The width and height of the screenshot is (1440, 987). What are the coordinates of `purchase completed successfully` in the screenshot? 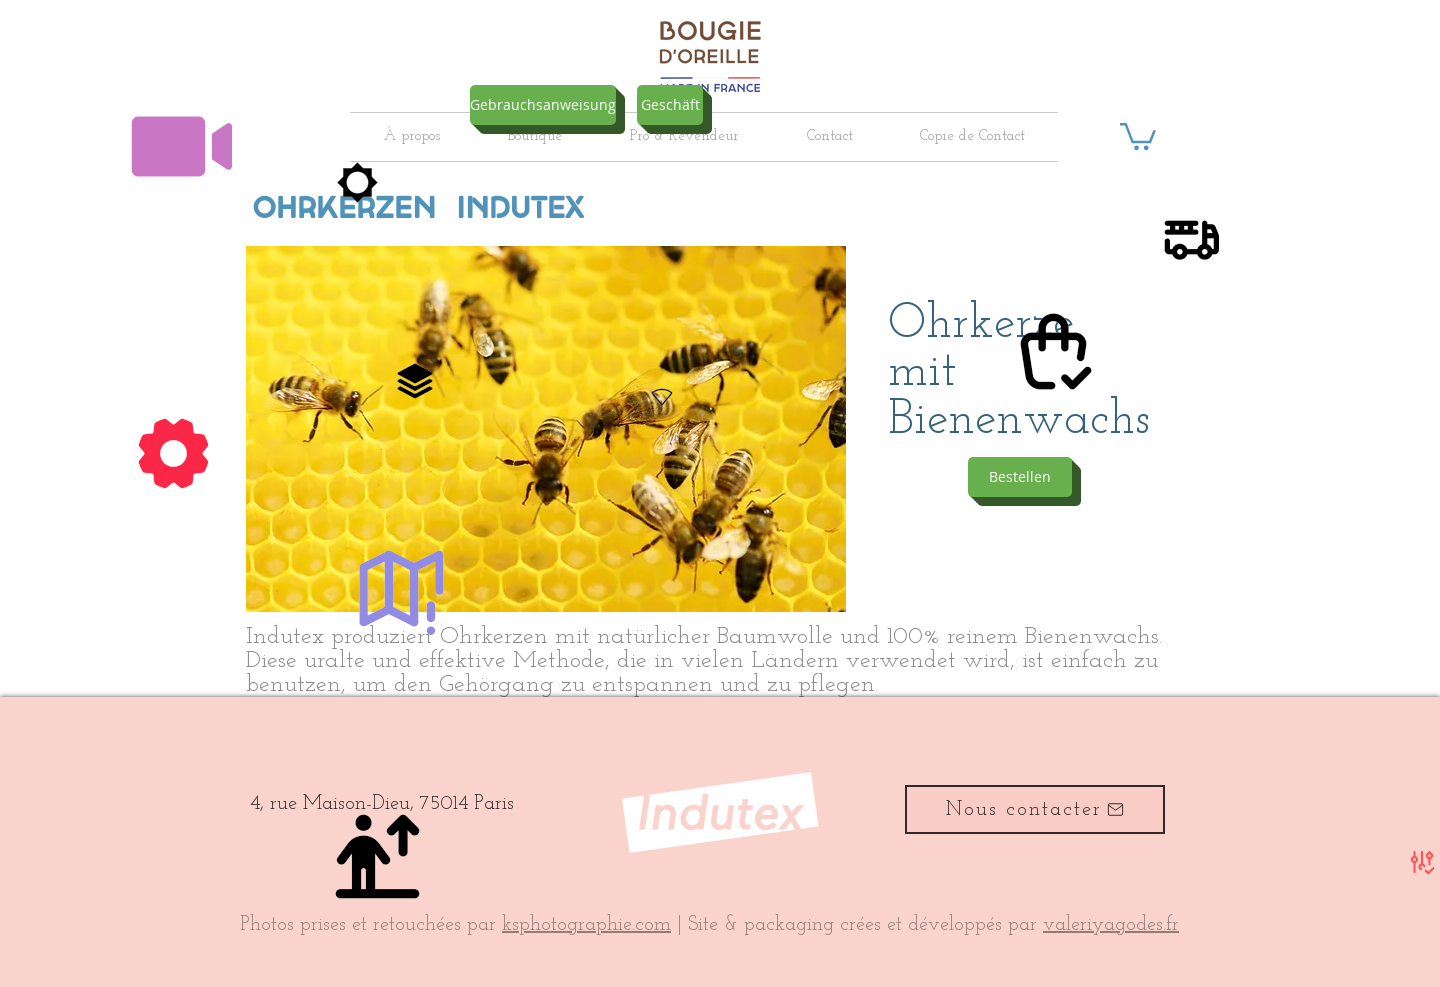 It's located at (1053, 351).